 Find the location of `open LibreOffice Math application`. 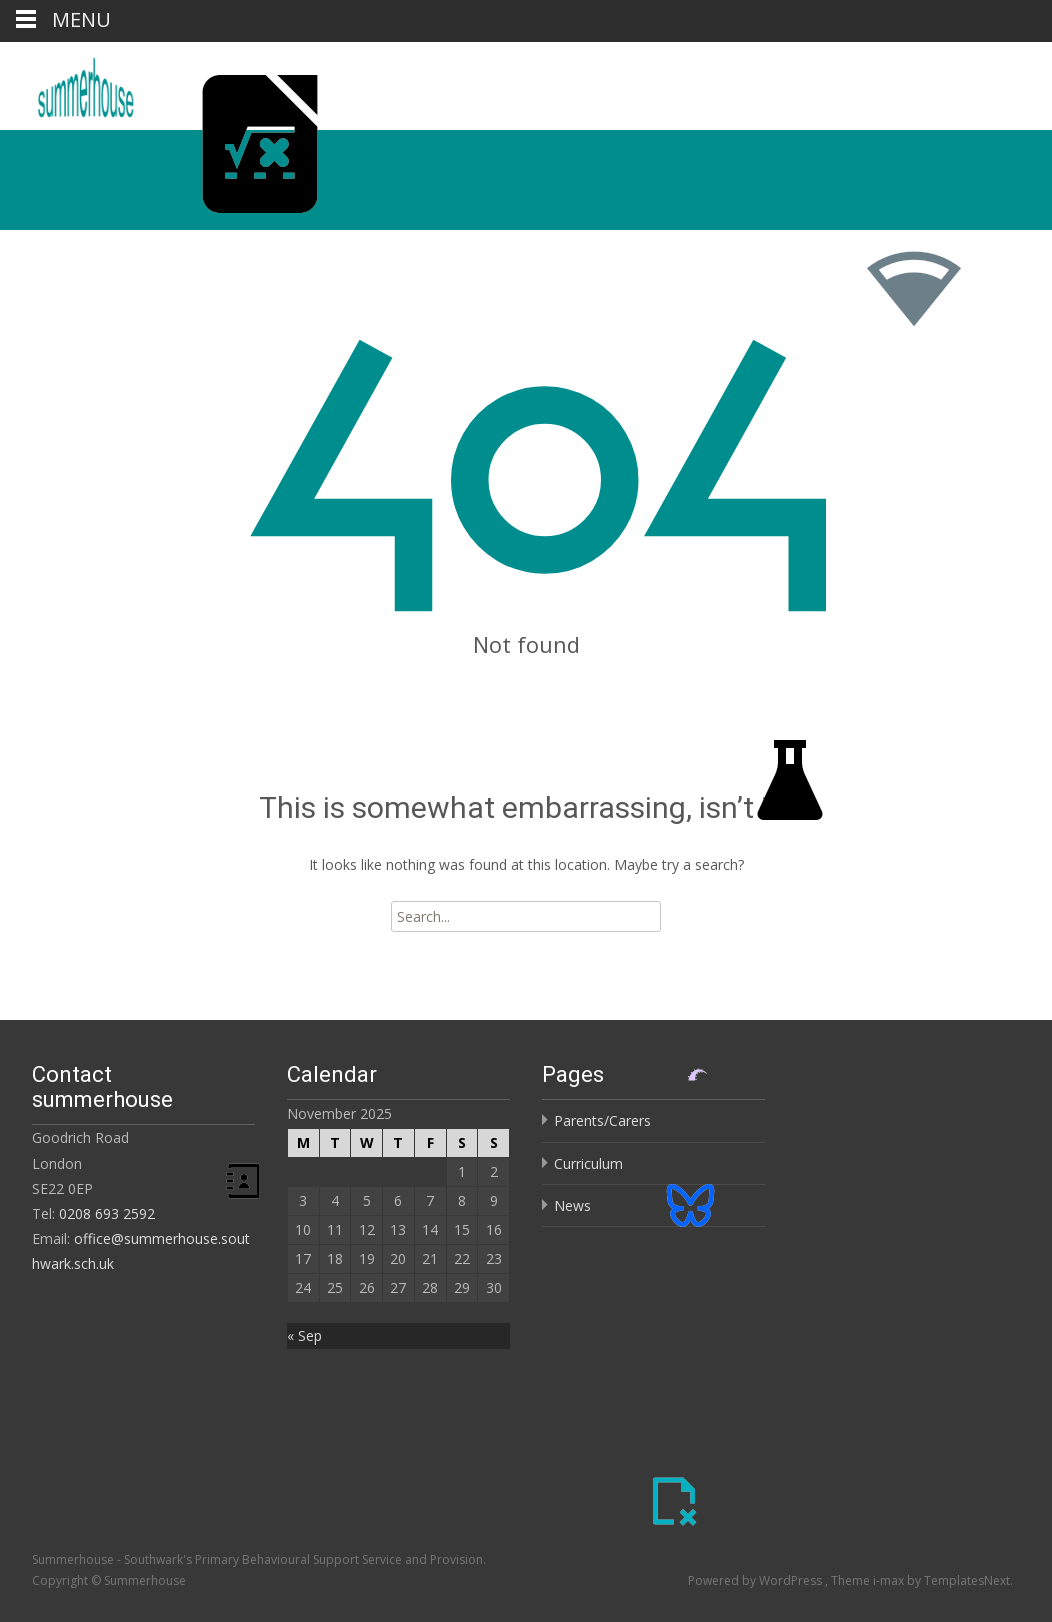

open LibreOffice Math application is located at coordinates (260, 144).